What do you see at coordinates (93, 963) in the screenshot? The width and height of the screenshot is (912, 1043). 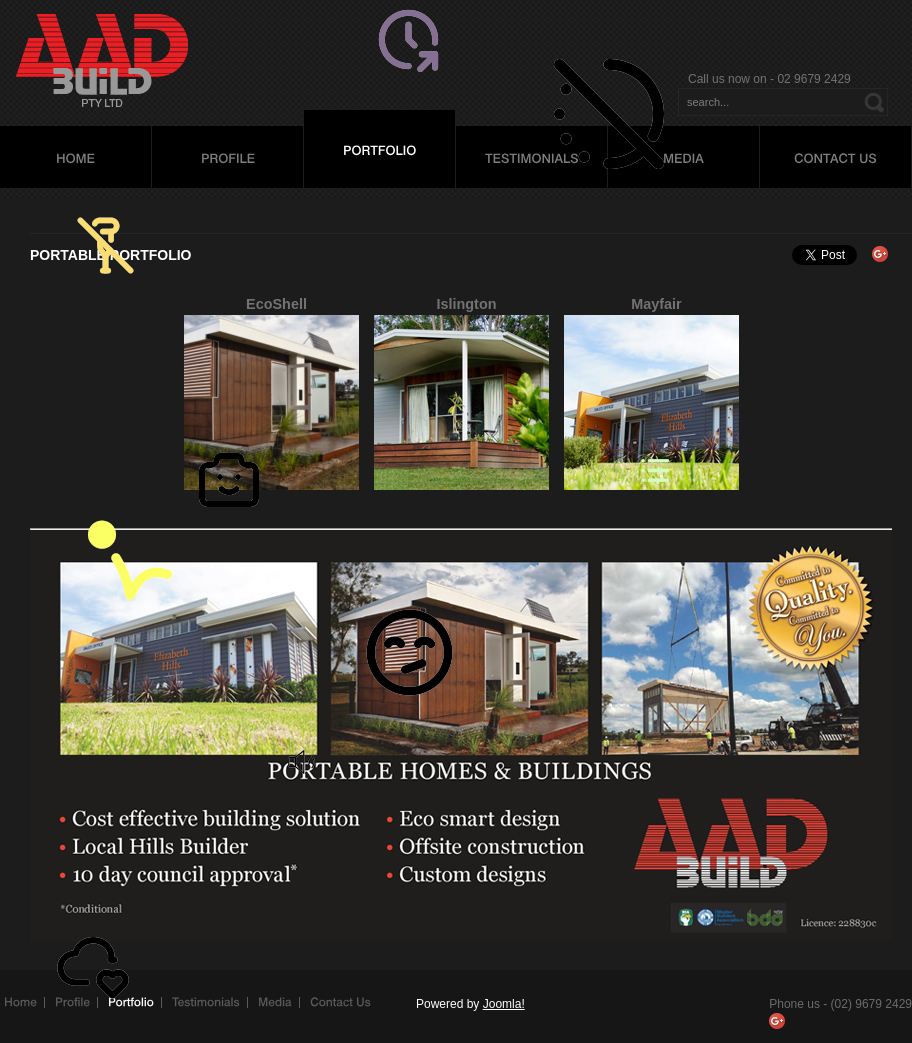 I see `add to cloud favorites` at bounding box center [93, 963].